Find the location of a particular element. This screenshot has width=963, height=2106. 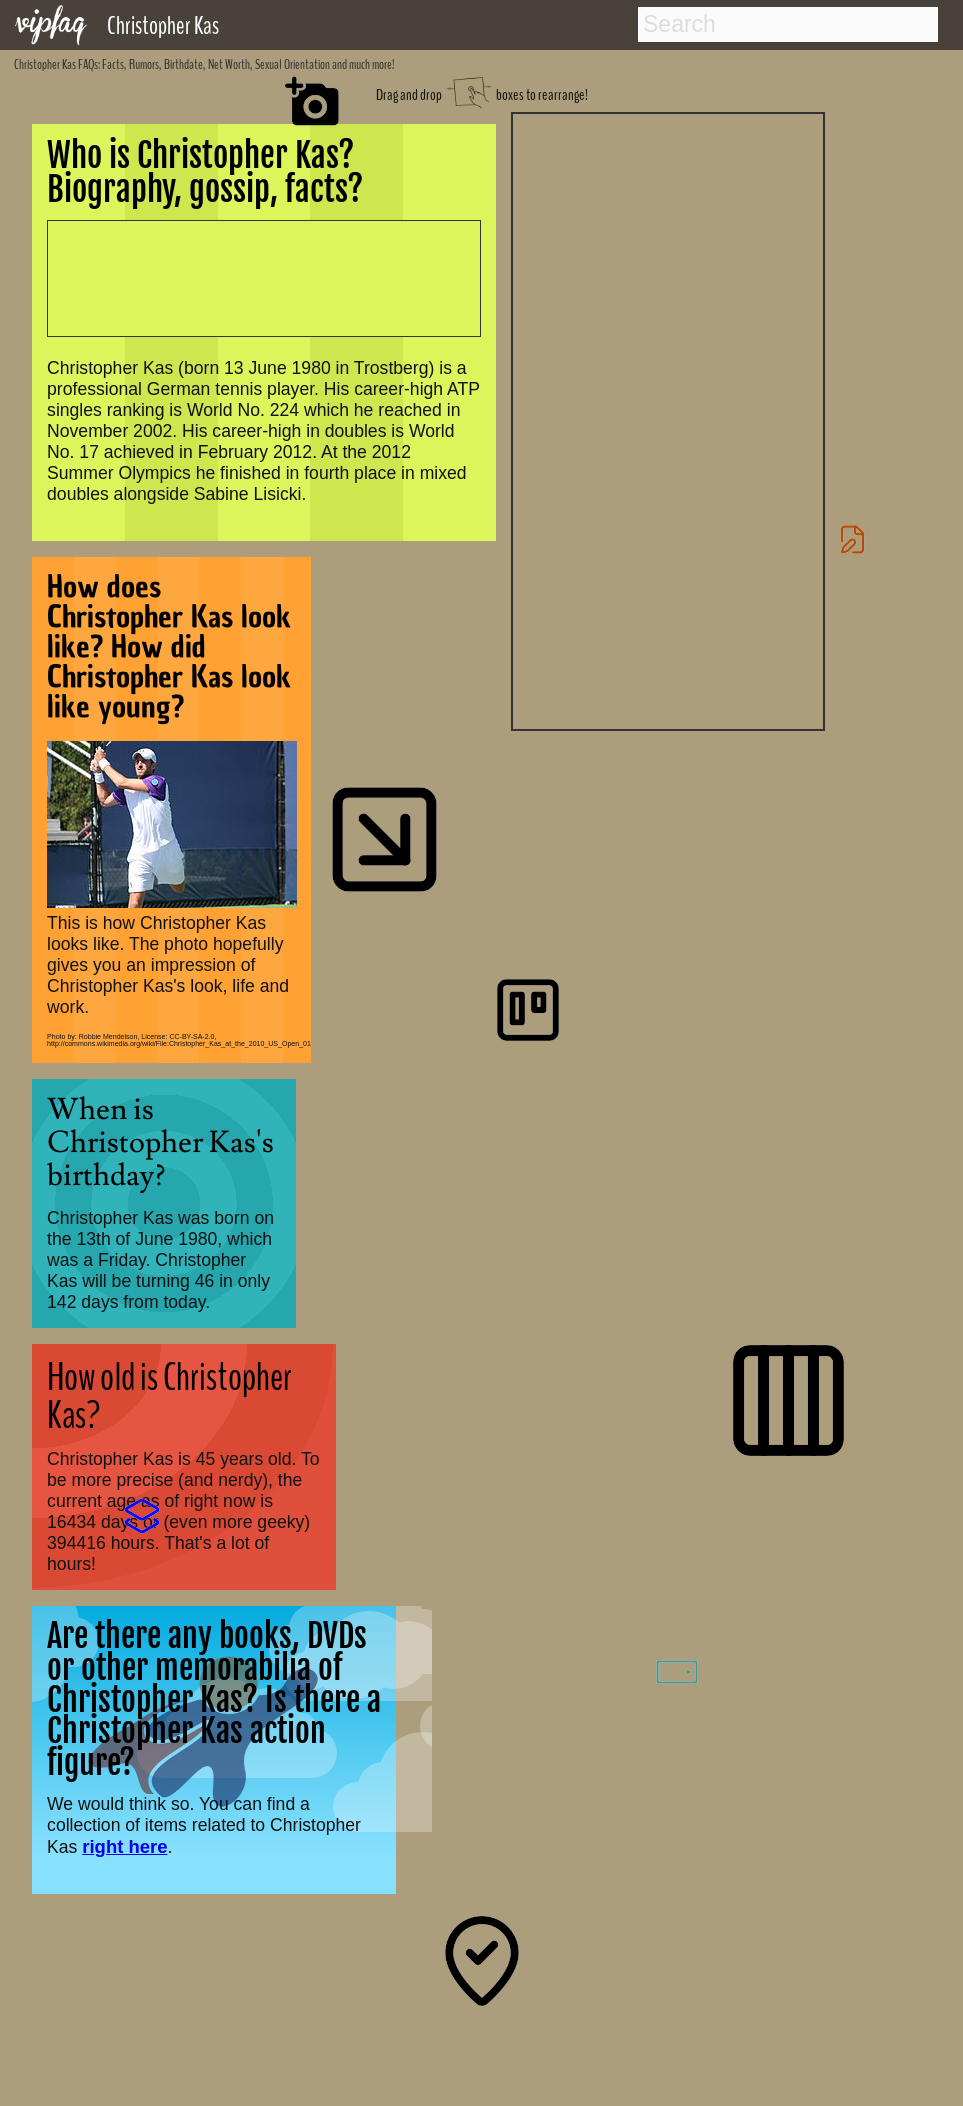

view or manage layers is located at coordinates (142, 1516).